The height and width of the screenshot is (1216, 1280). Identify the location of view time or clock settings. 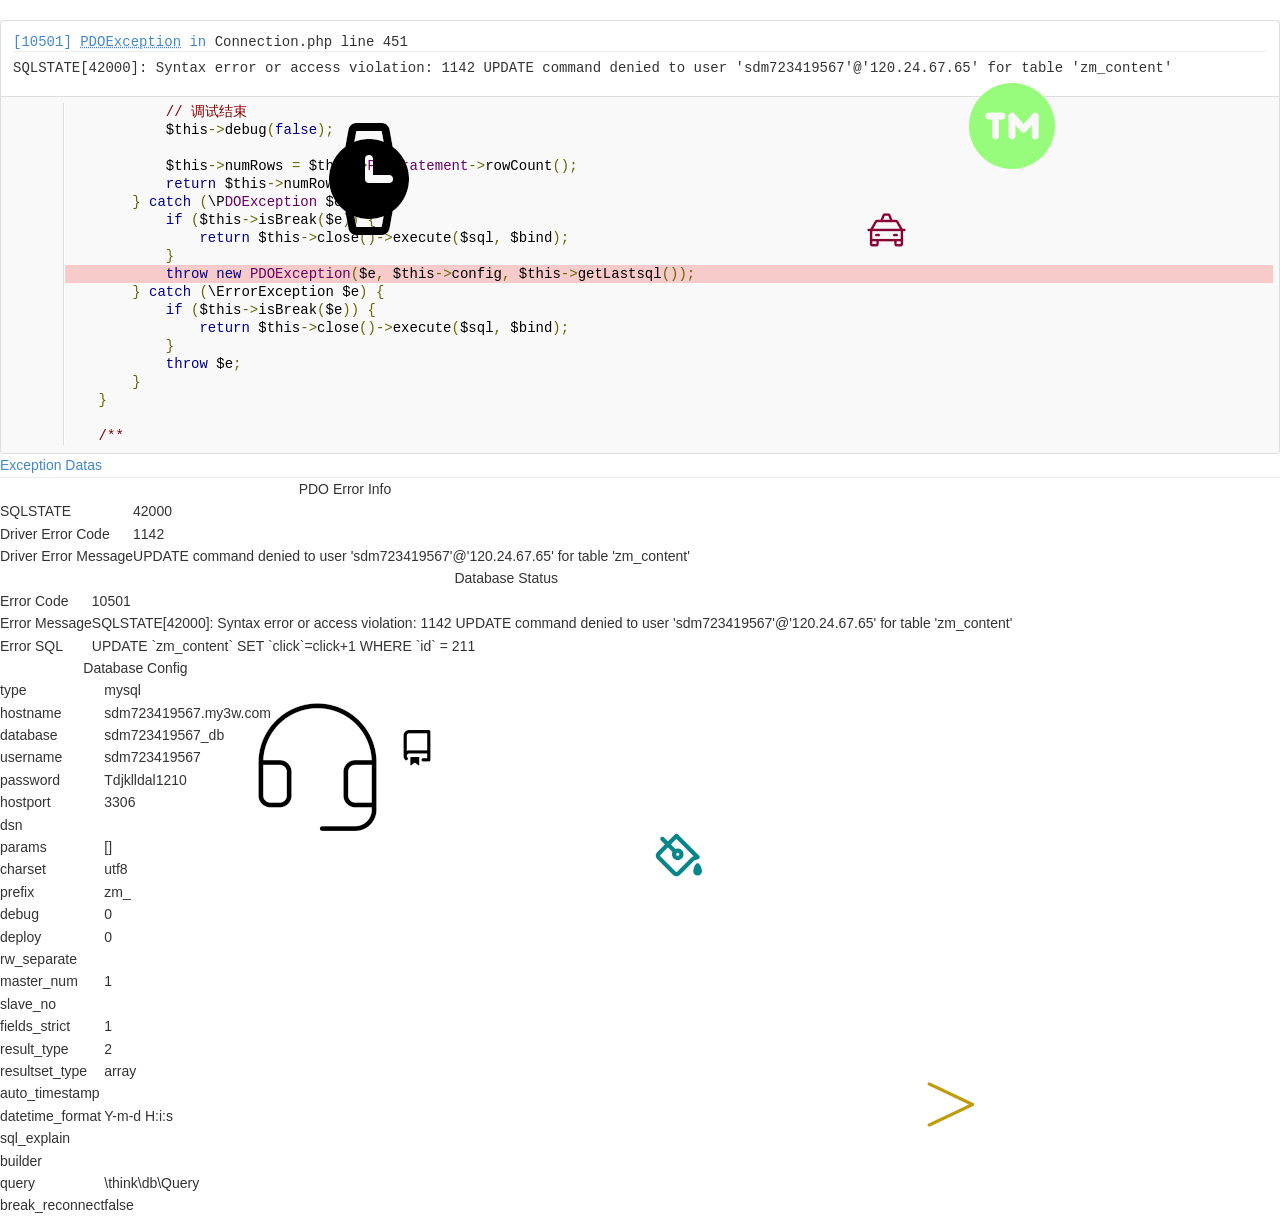
(369, 179).